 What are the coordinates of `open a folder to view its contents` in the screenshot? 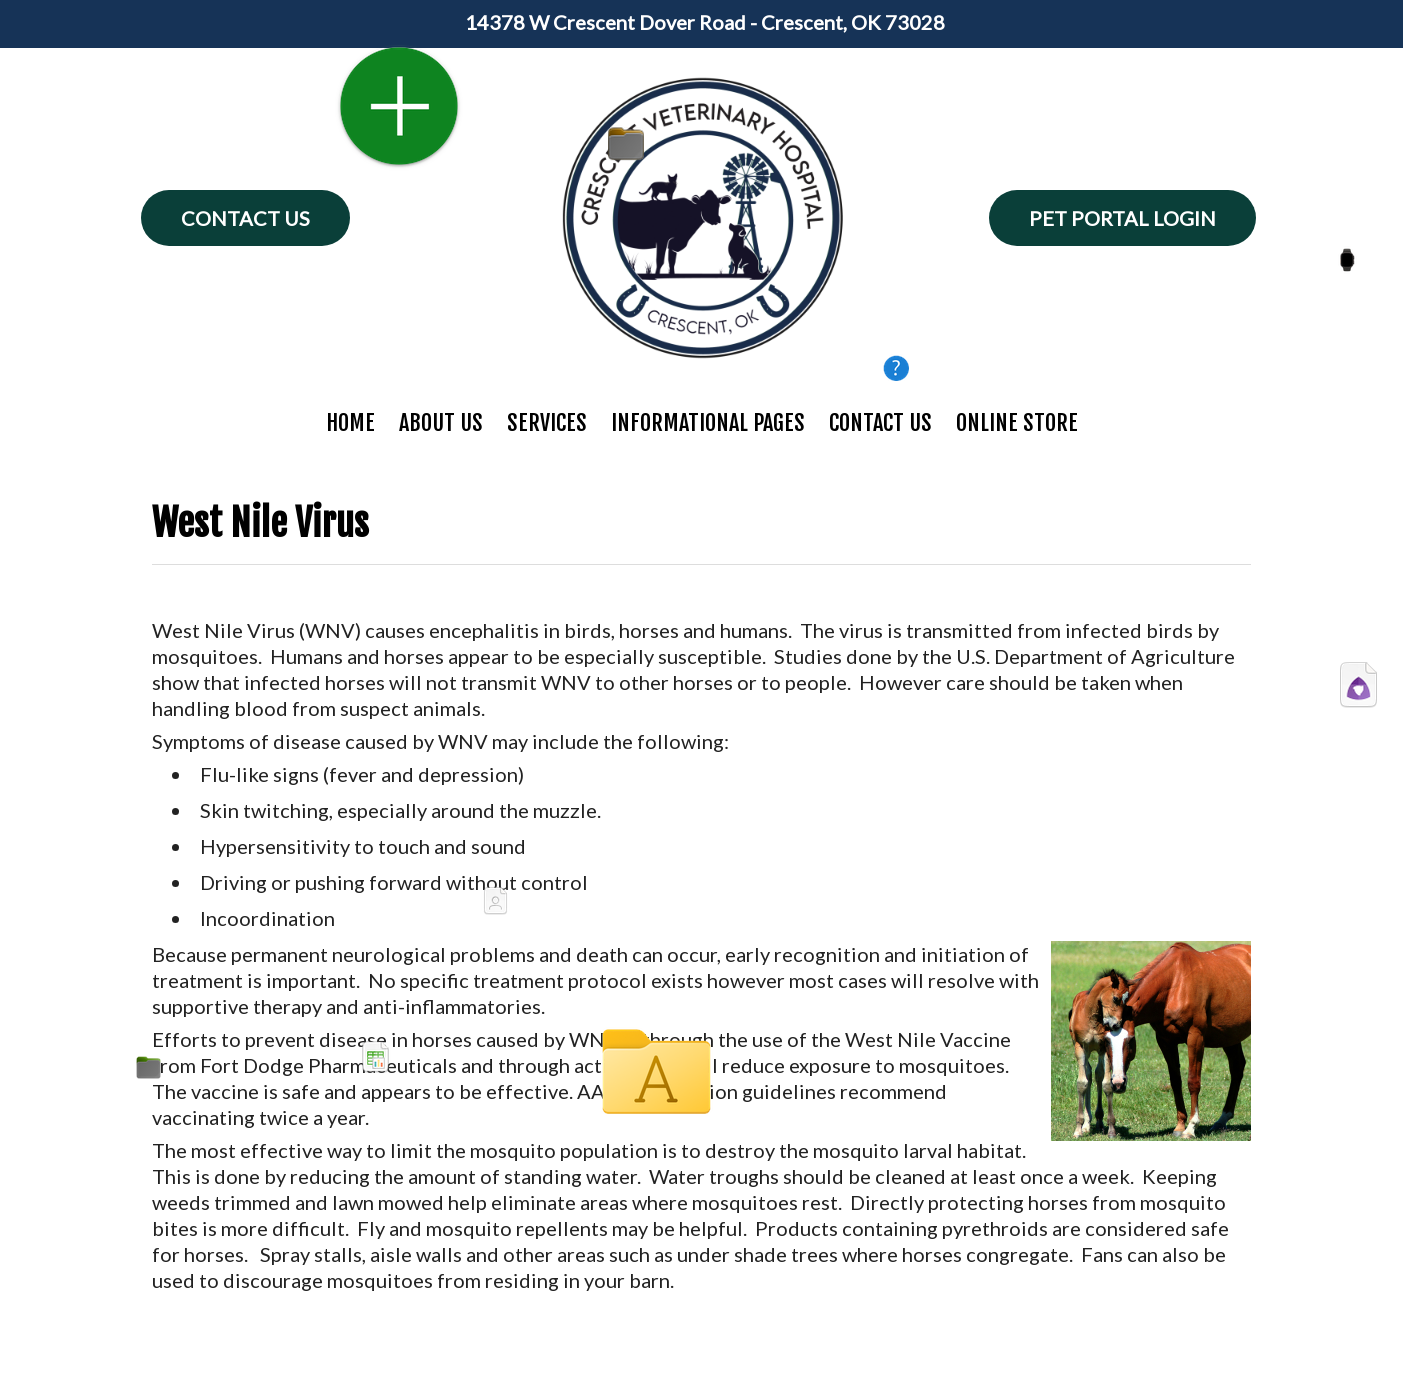 It's located at (626, 143).